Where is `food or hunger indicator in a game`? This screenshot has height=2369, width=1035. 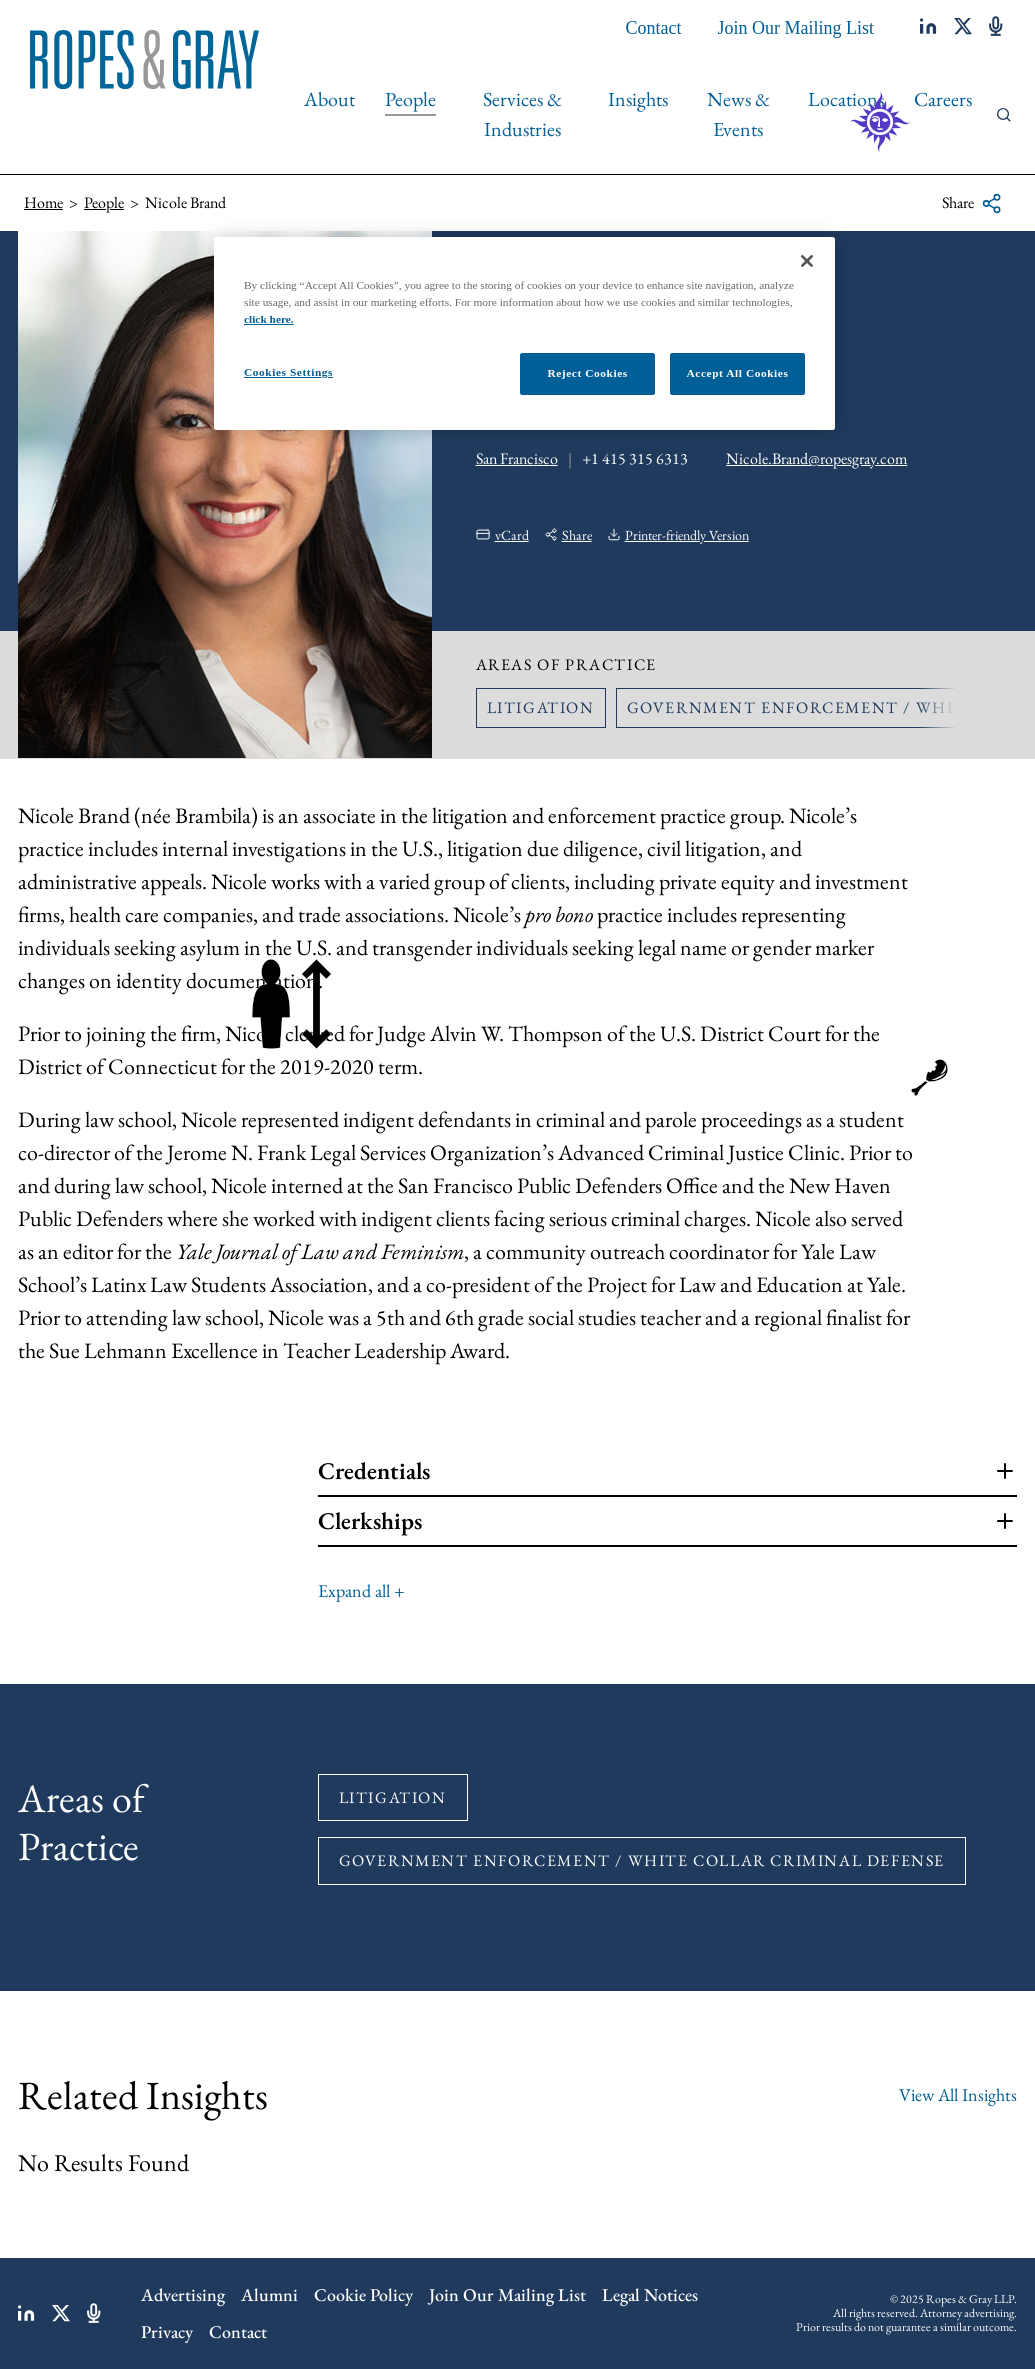 food or hunger indicator in a game is located at coordinates (929, 1077).